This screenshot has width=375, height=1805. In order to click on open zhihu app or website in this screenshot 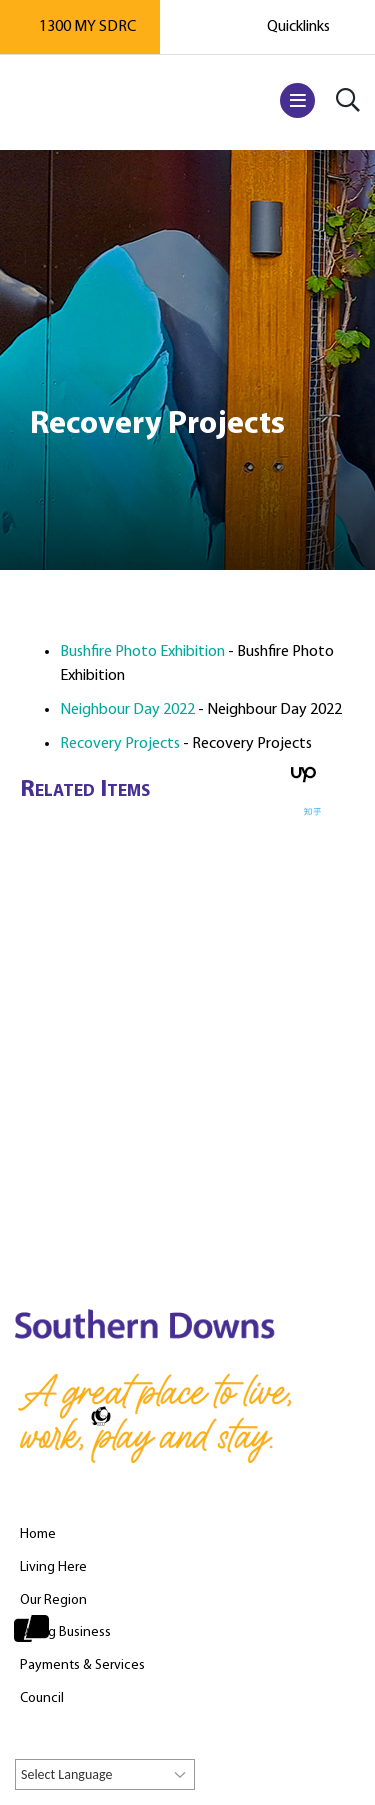, I will do `click(312, 811)`.